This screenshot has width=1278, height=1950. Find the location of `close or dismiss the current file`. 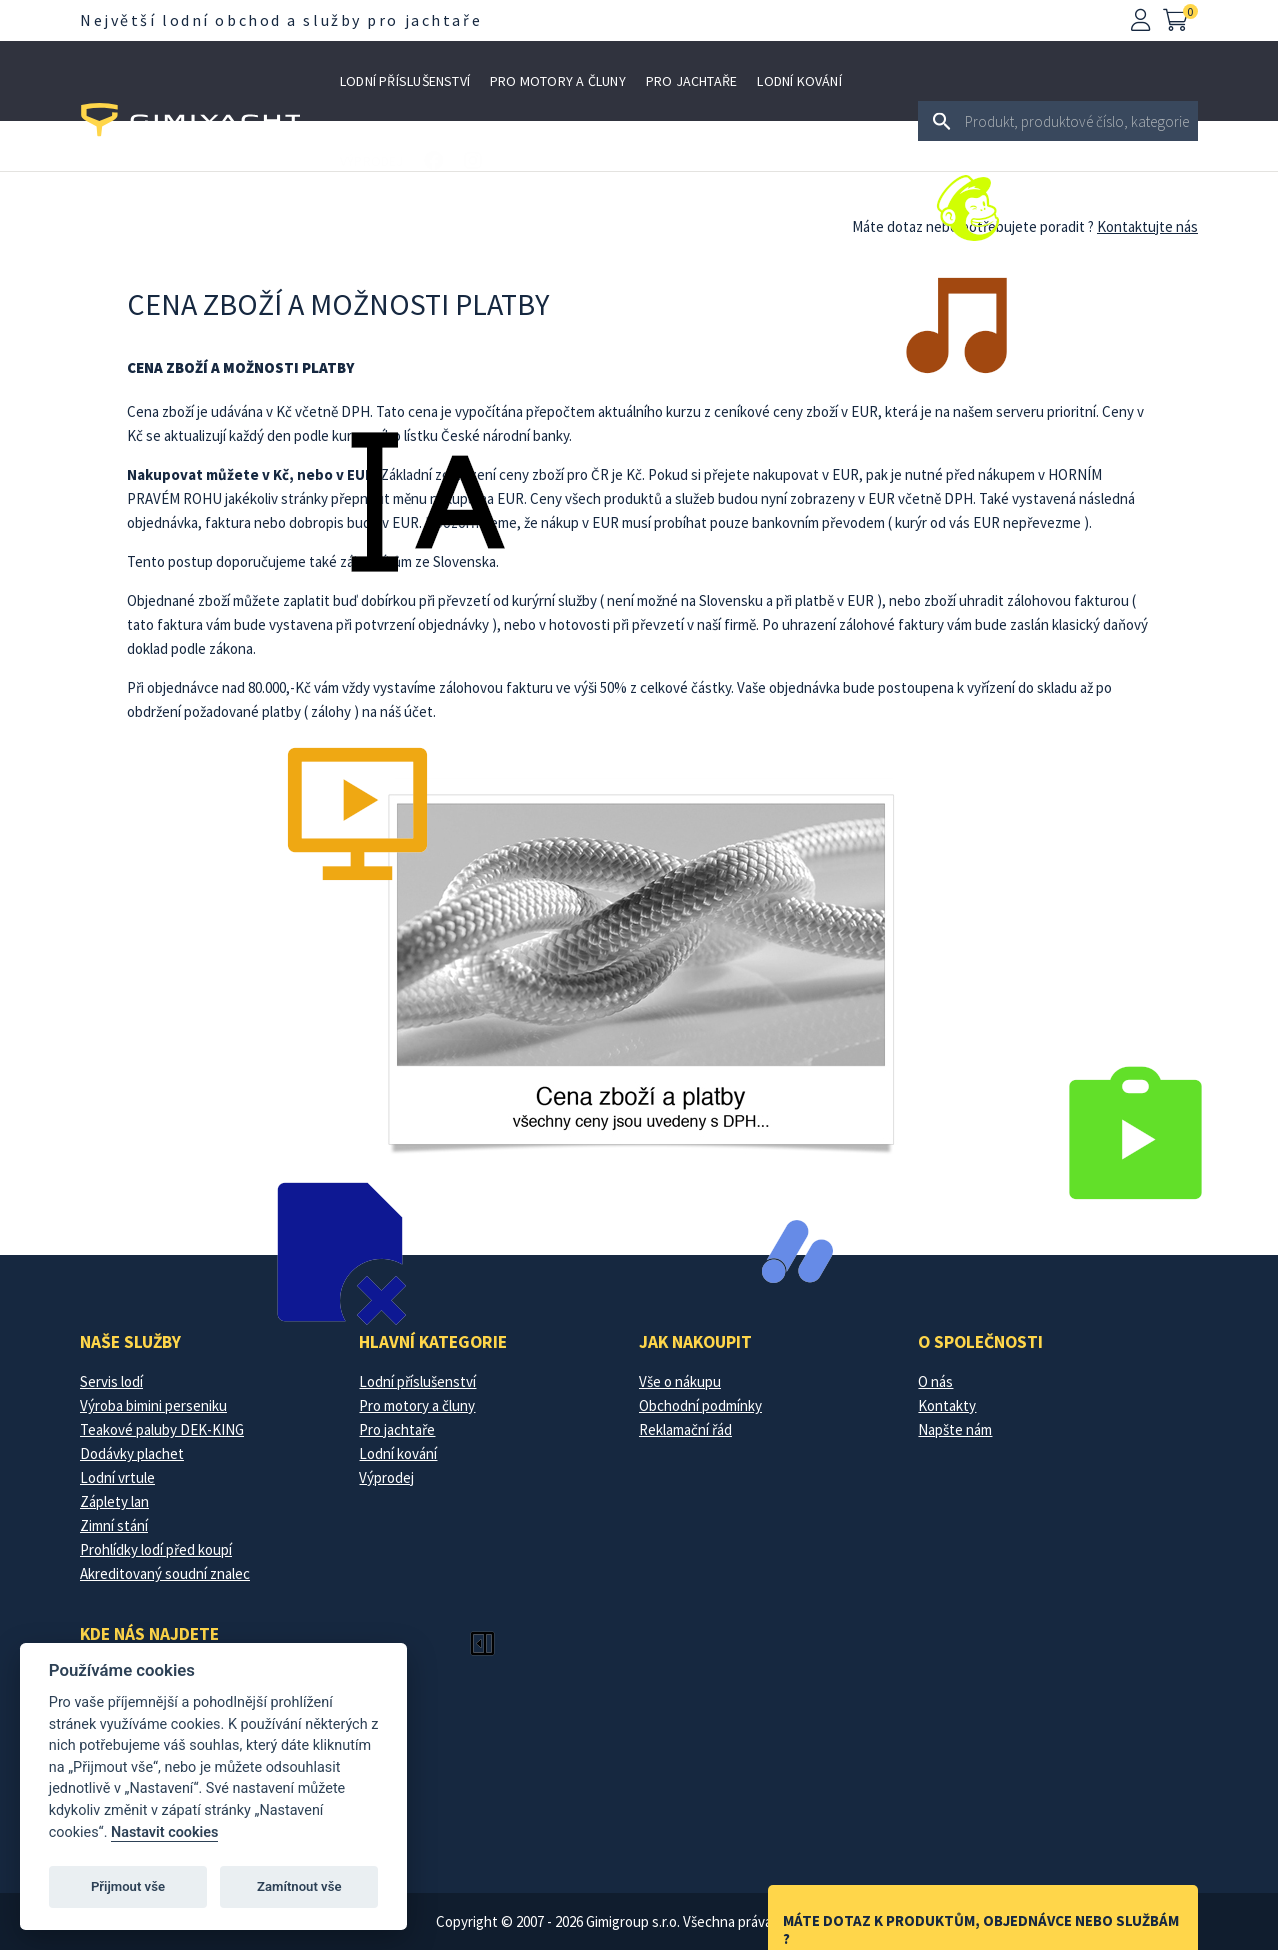

close or dismiss the current file is located at coordinates (340, 1252).